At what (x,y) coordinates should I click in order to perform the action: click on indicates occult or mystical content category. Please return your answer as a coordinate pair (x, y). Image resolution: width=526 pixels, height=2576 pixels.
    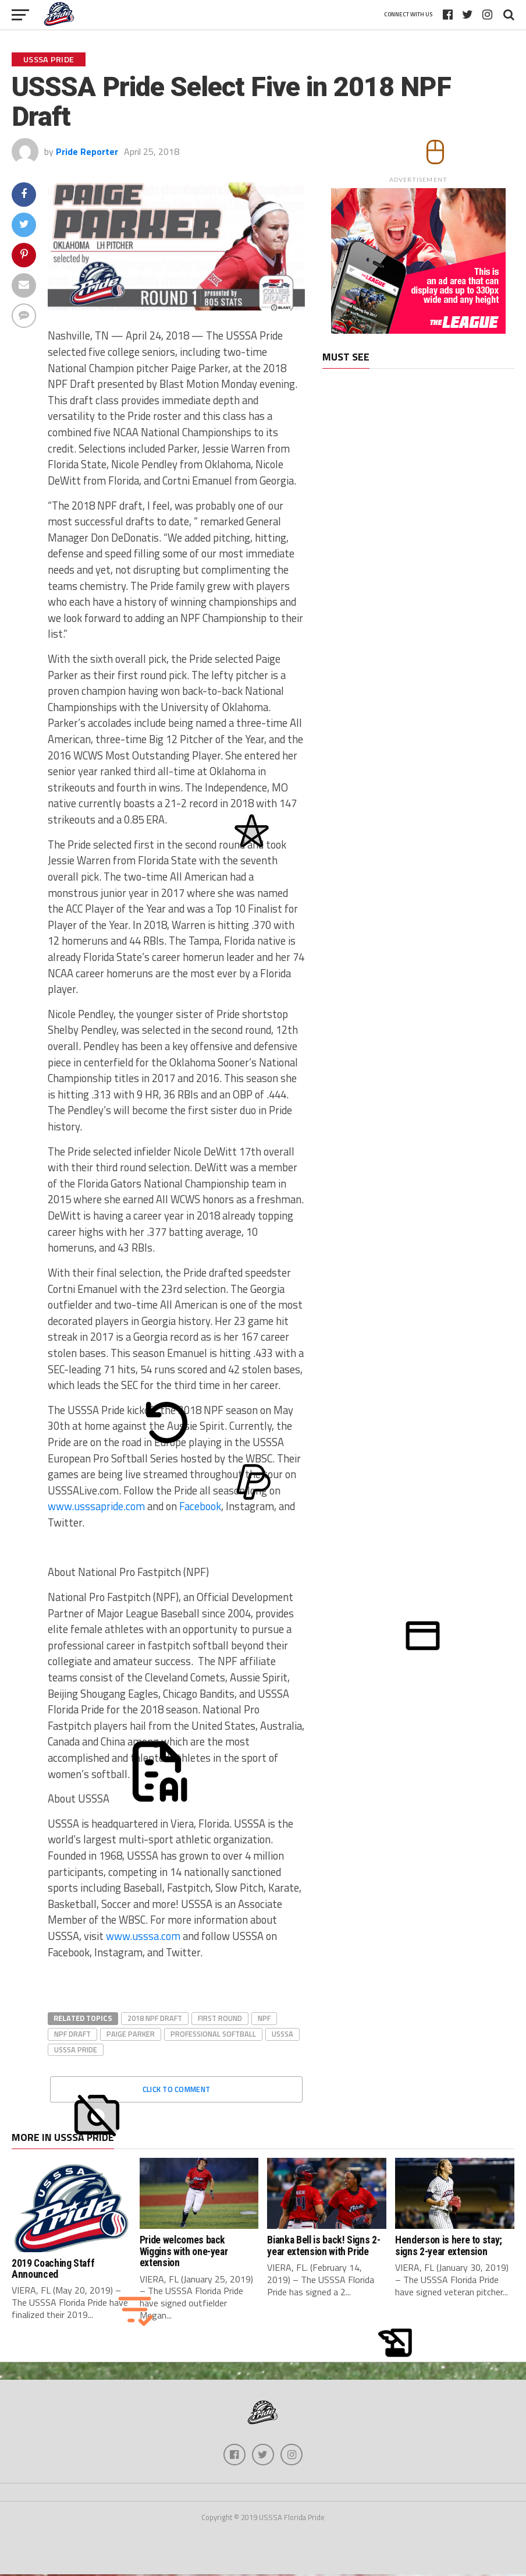
    Looking at the image, I should click on (251, 832).